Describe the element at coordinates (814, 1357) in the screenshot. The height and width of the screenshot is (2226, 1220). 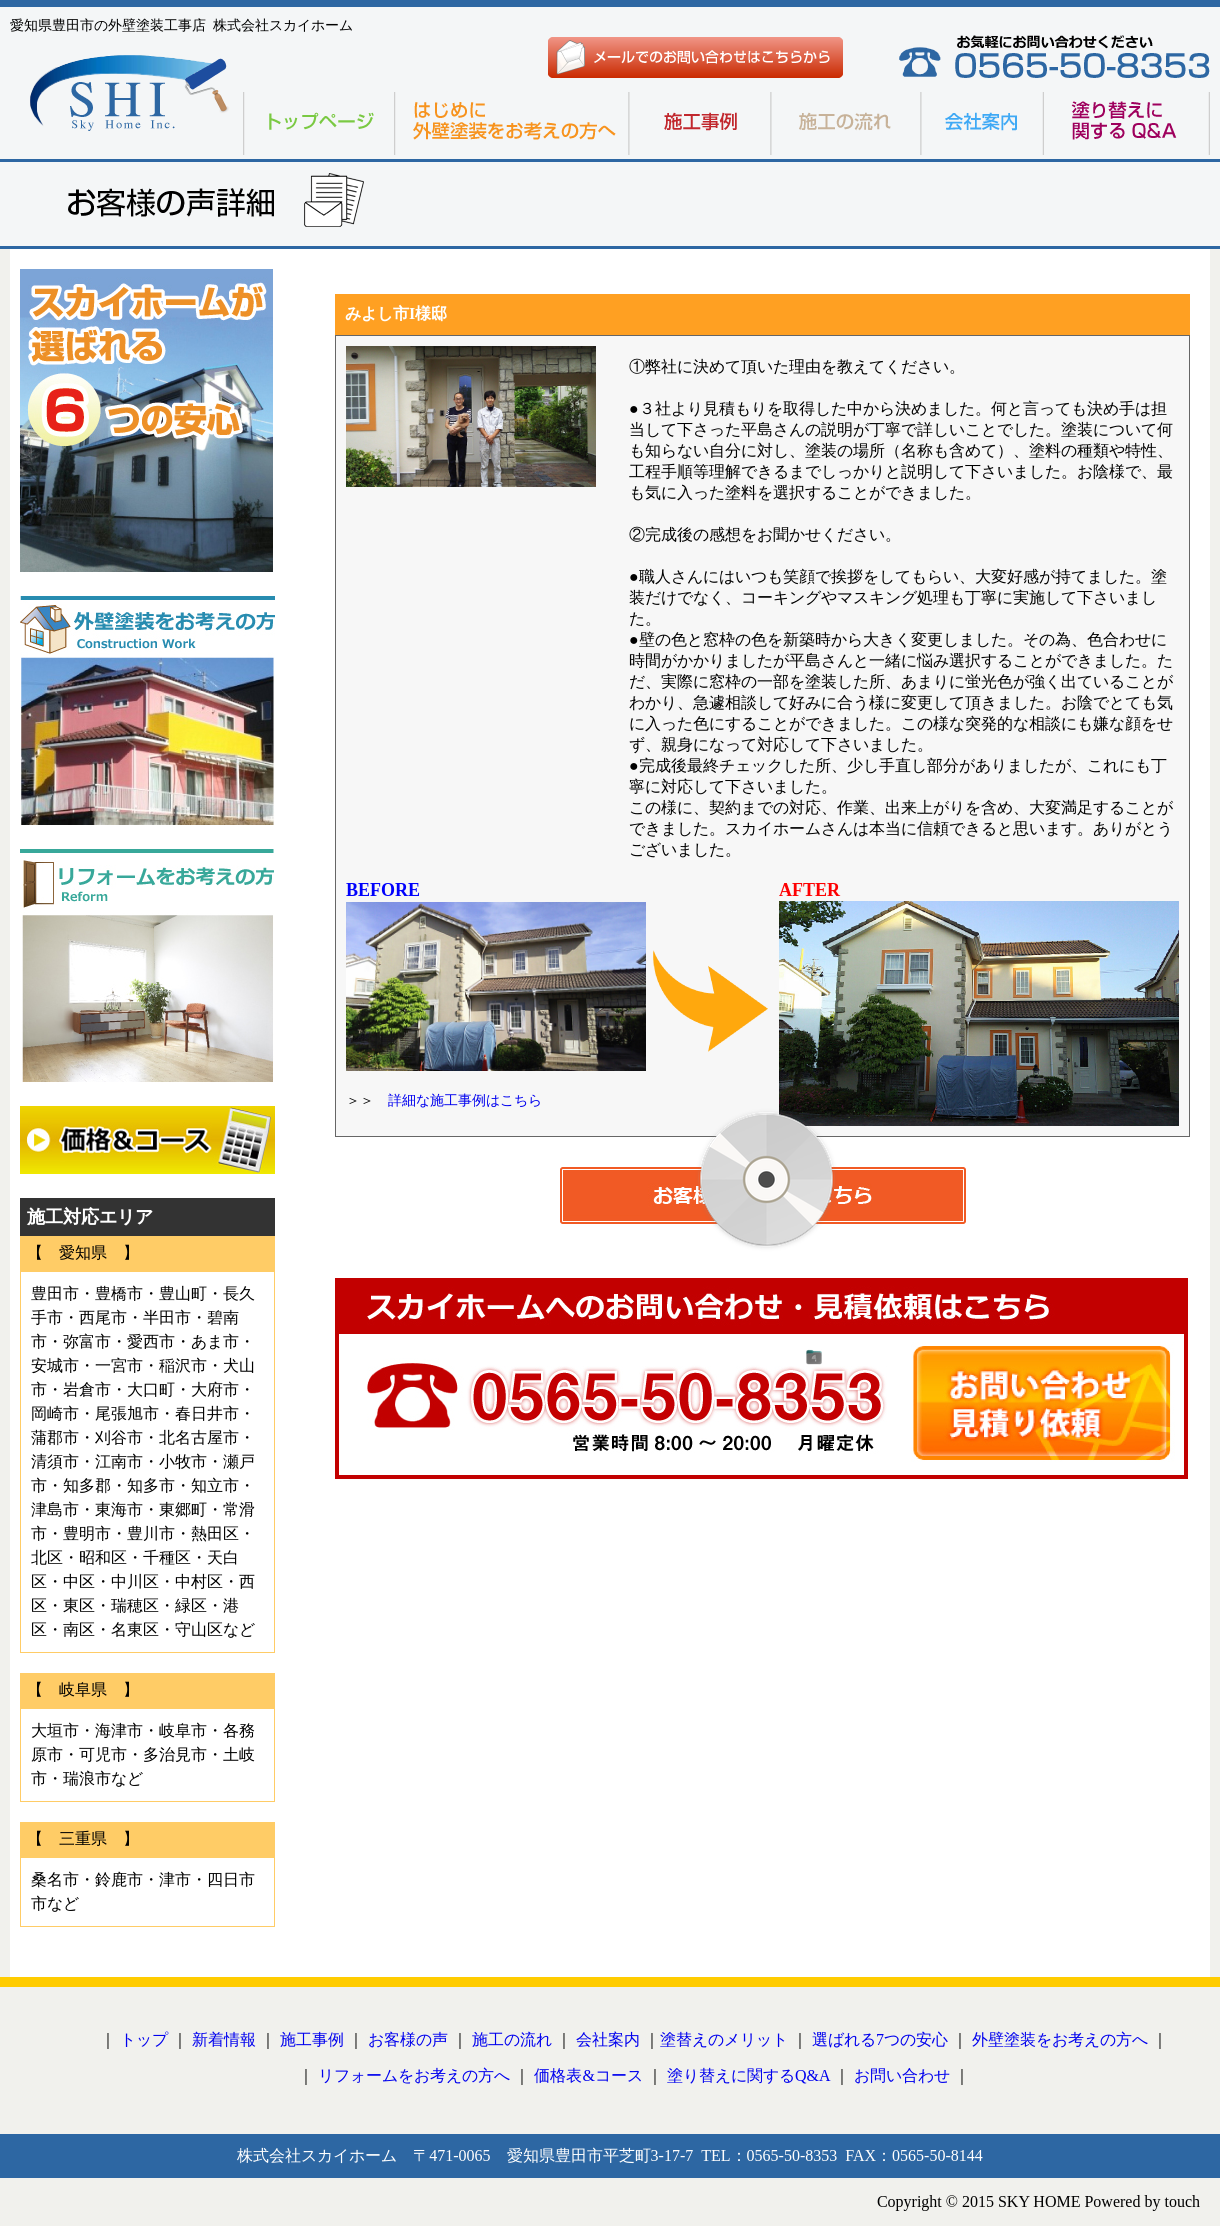
I see `open insync cloud sync folder` at that location.